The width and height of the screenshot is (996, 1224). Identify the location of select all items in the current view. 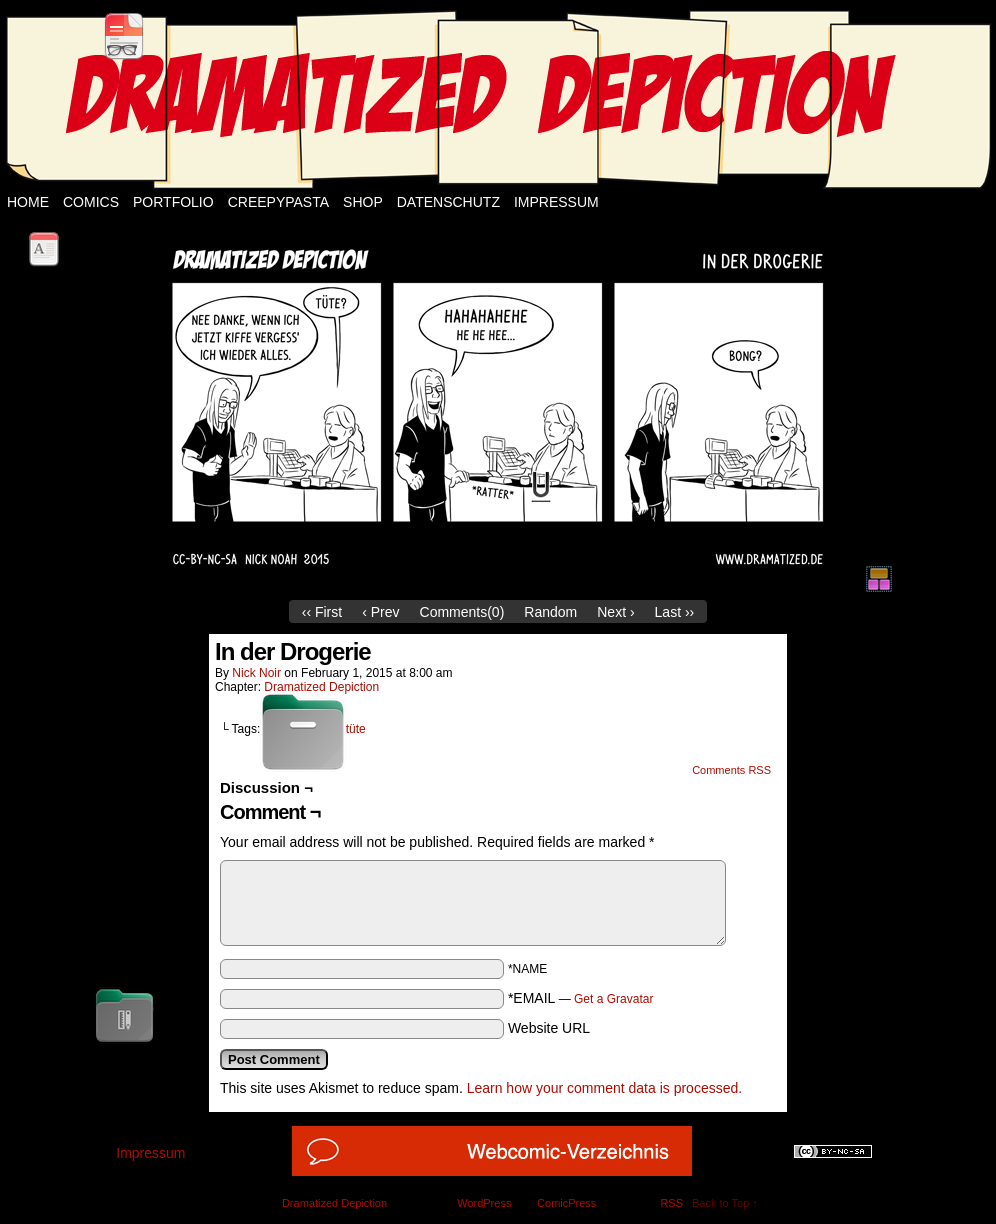
(879, 579).